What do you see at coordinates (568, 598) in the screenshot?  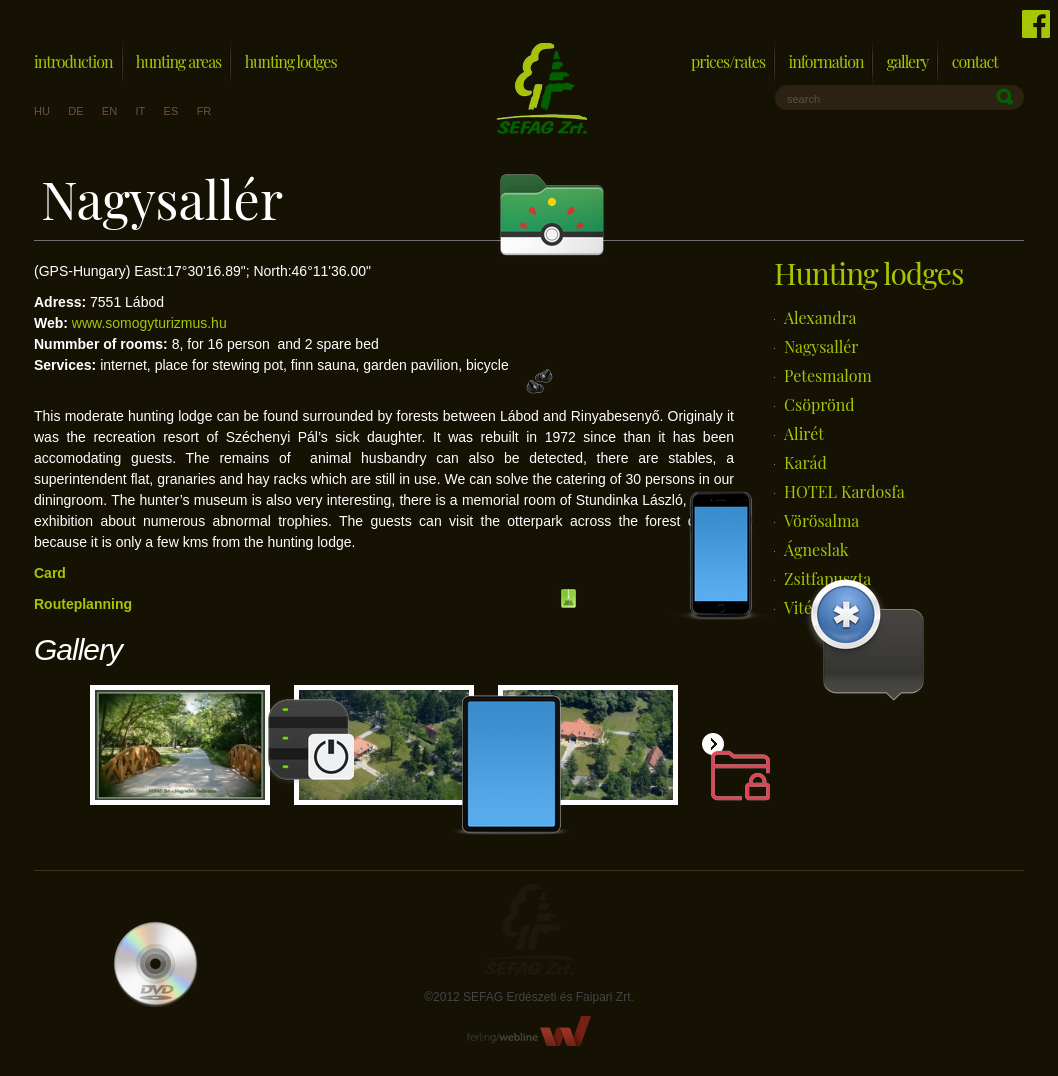 I see `android application package file (APK)` at bounding box center [568, 598].